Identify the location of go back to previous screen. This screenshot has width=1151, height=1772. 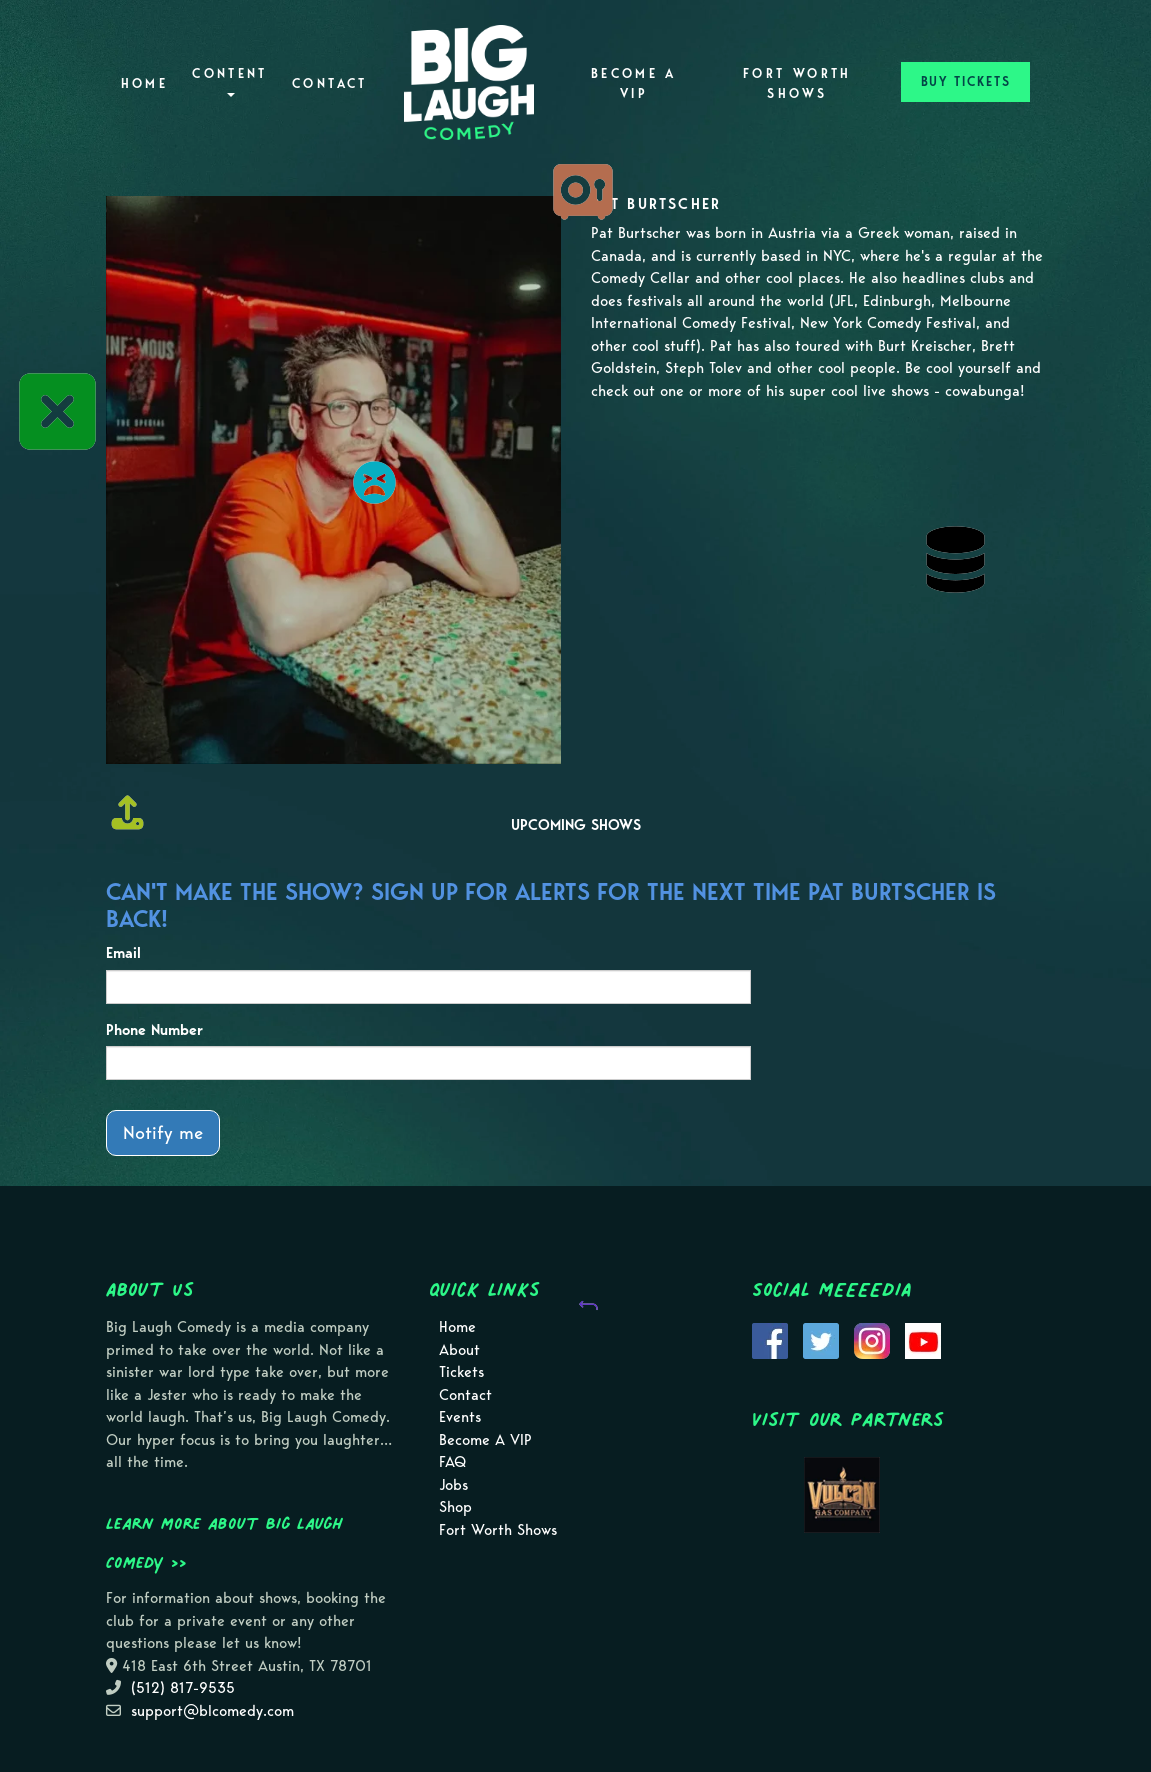
(588, 1305).